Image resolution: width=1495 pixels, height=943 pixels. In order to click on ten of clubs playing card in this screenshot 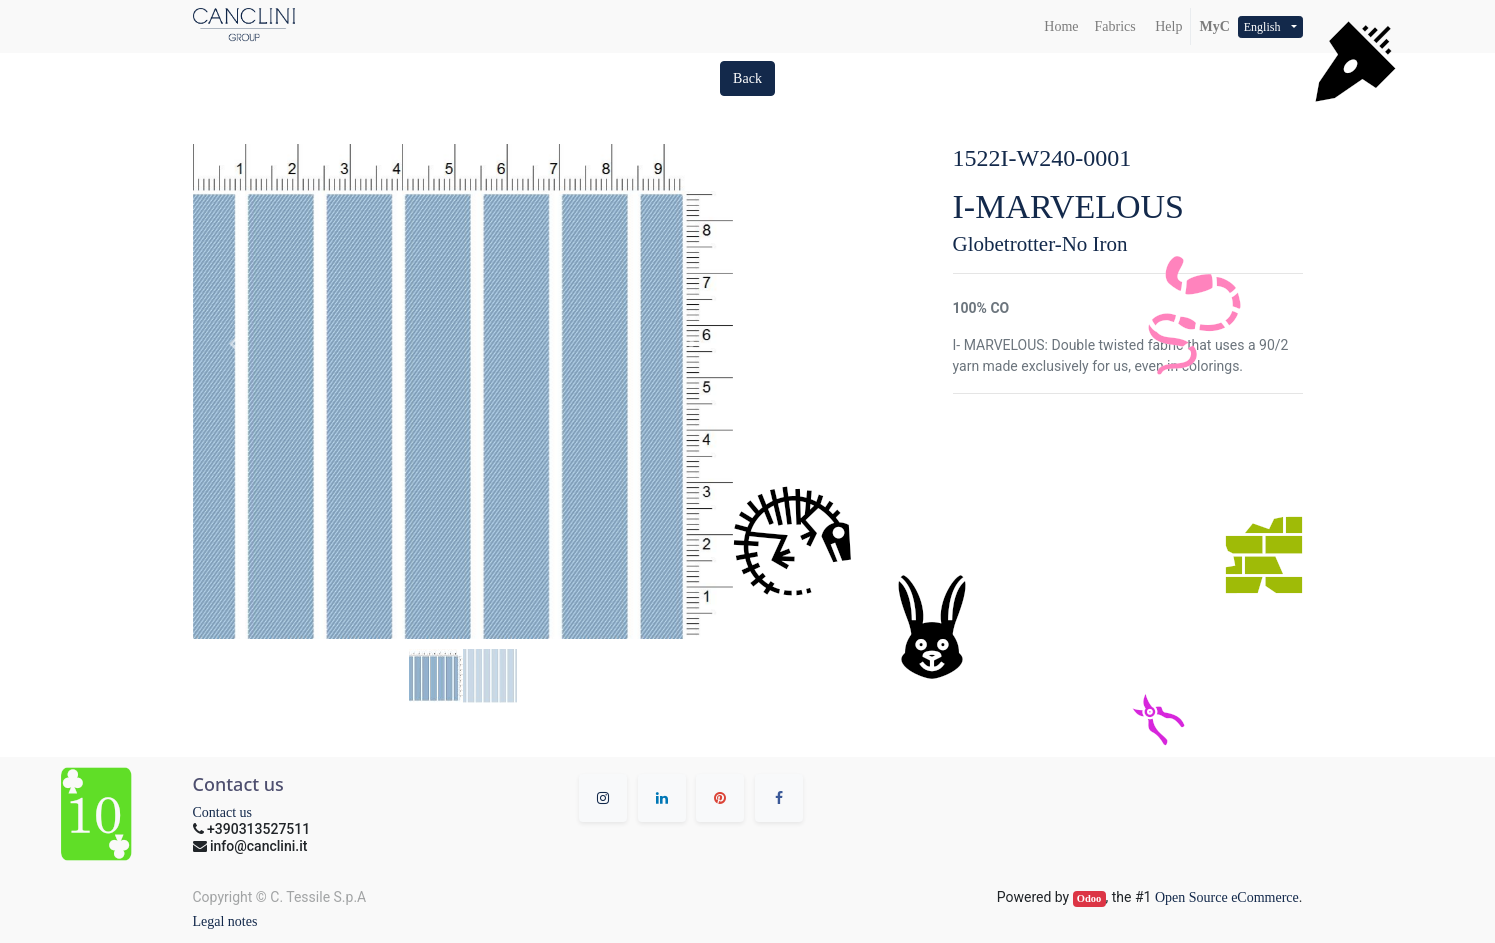, I will do `click(96, 814)`.